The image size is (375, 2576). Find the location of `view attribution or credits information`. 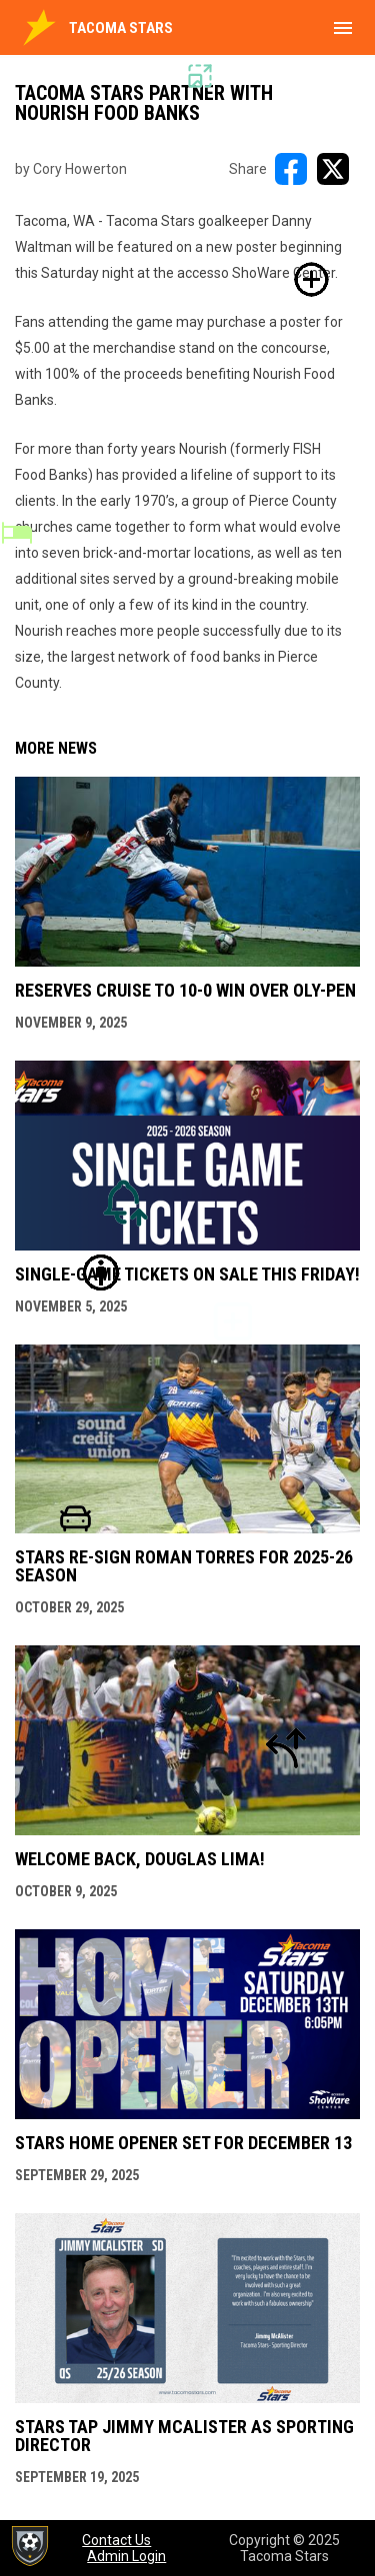

view attribution or credits information is located at coordinates (101, 1273).